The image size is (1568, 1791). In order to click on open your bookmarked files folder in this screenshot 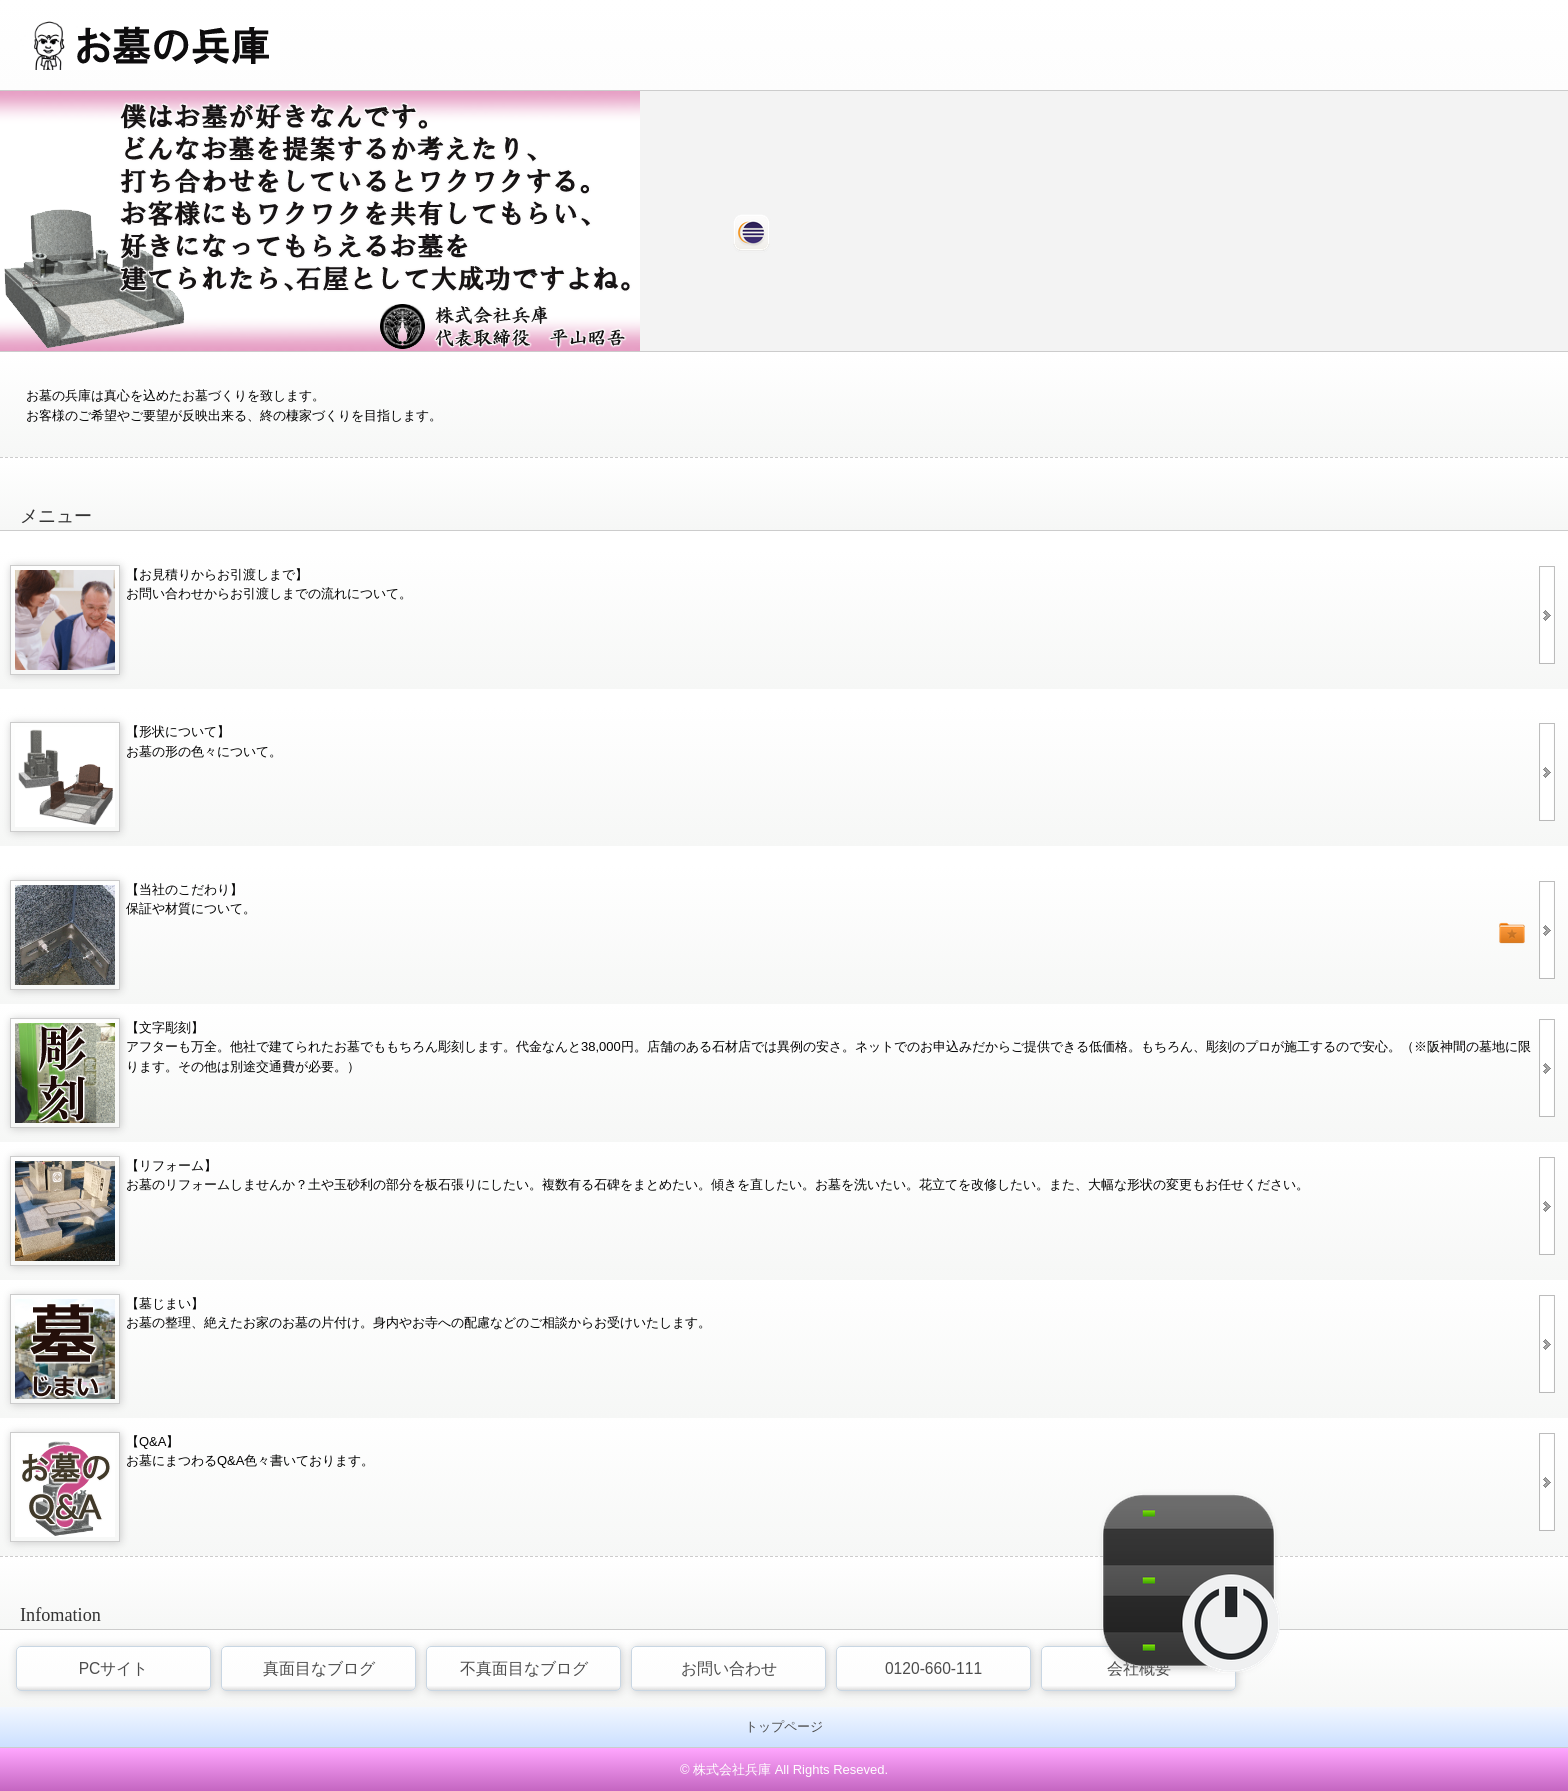, I will do `click(1512, 933)`.